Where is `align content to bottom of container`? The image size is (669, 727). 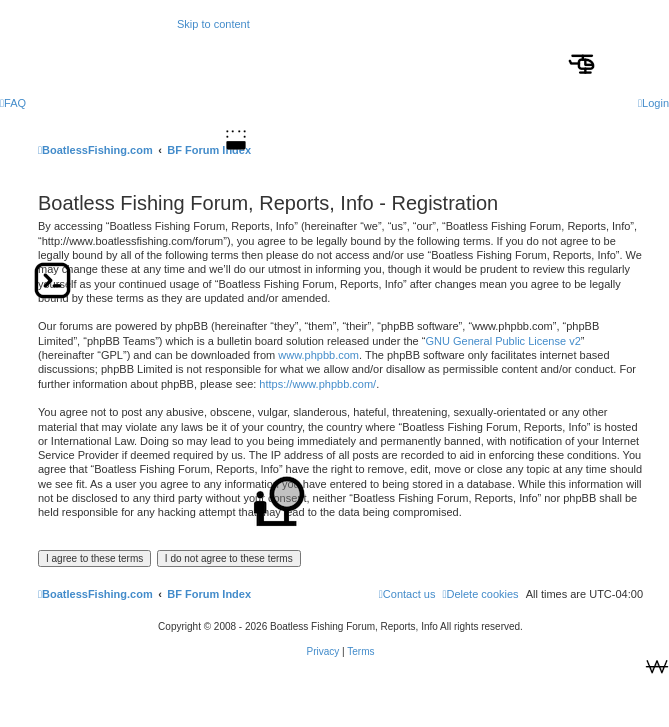
align content to bottom of container is located at coordinates (236, 140).